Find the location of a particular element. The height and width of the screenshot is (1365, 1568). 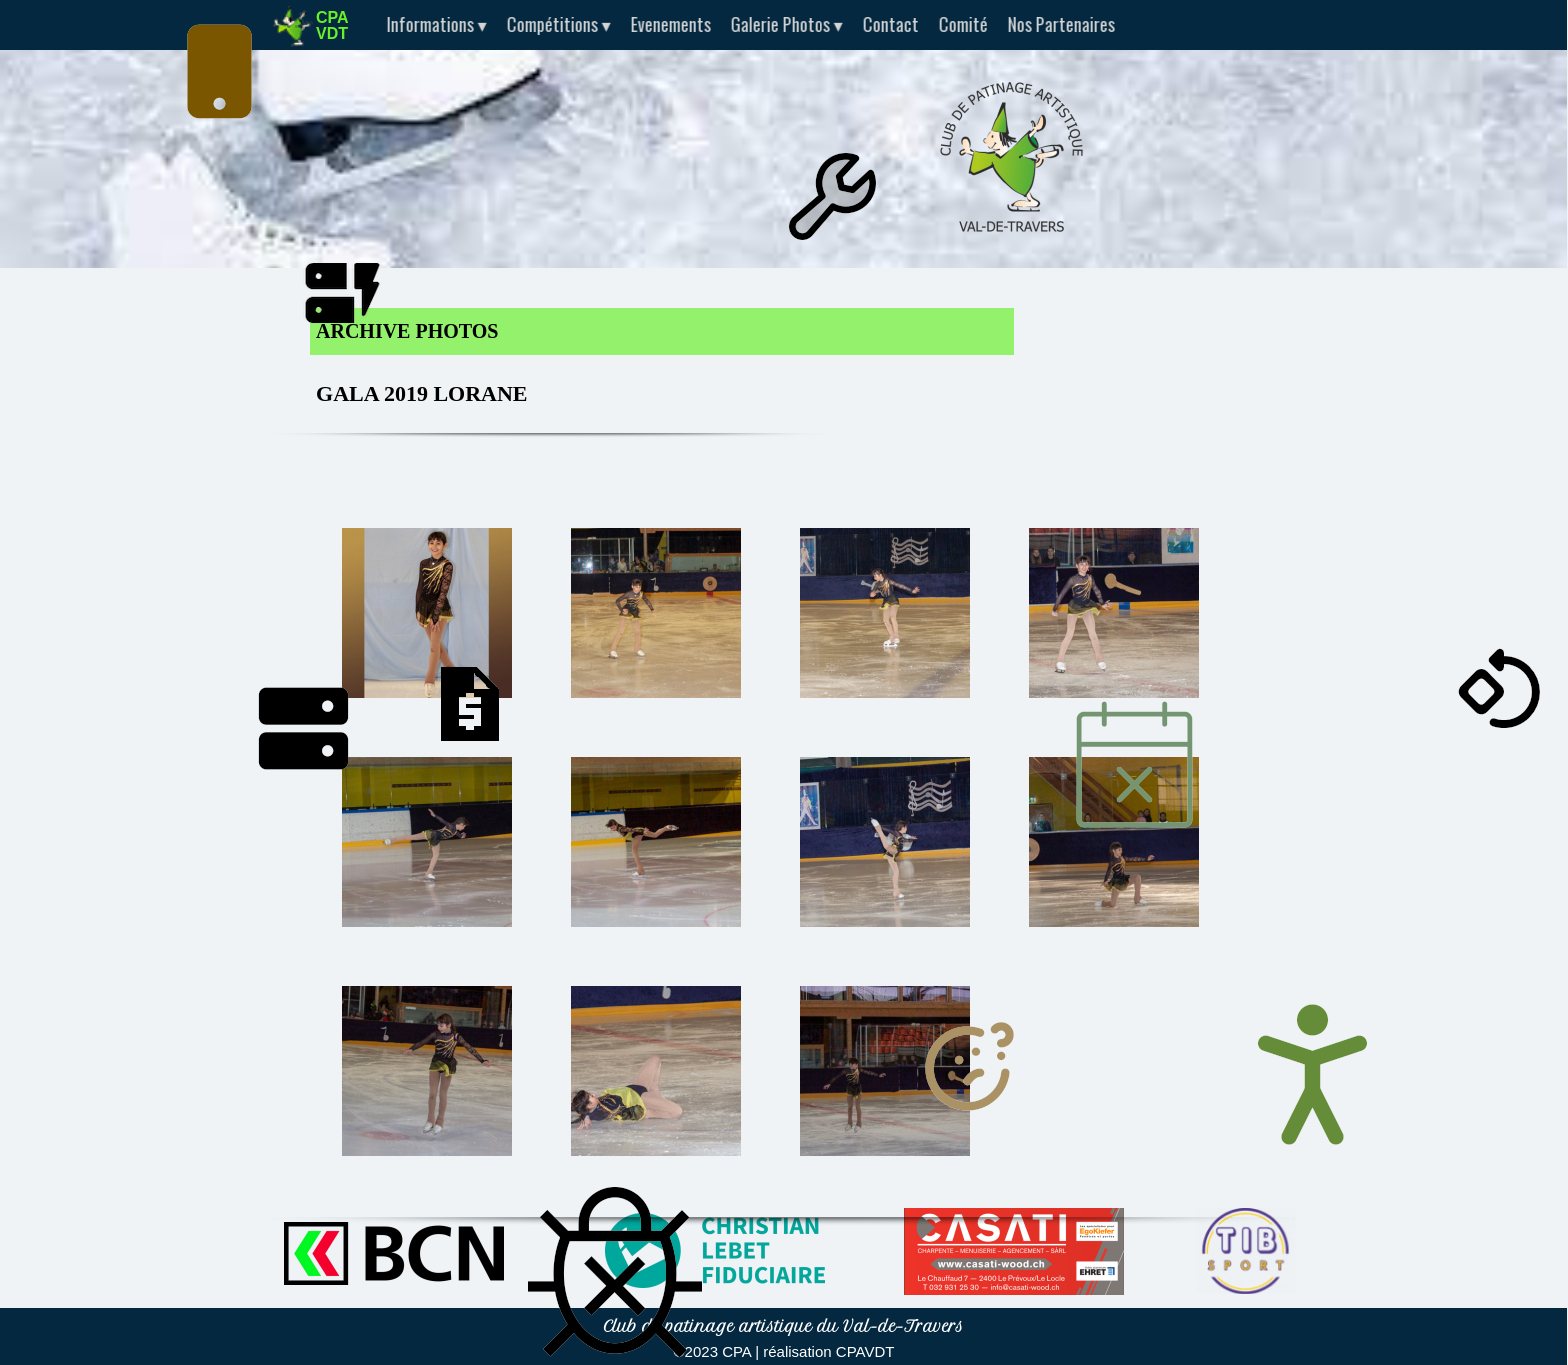

indicates mobile device or smartphone is located at coordinates (219, 71).